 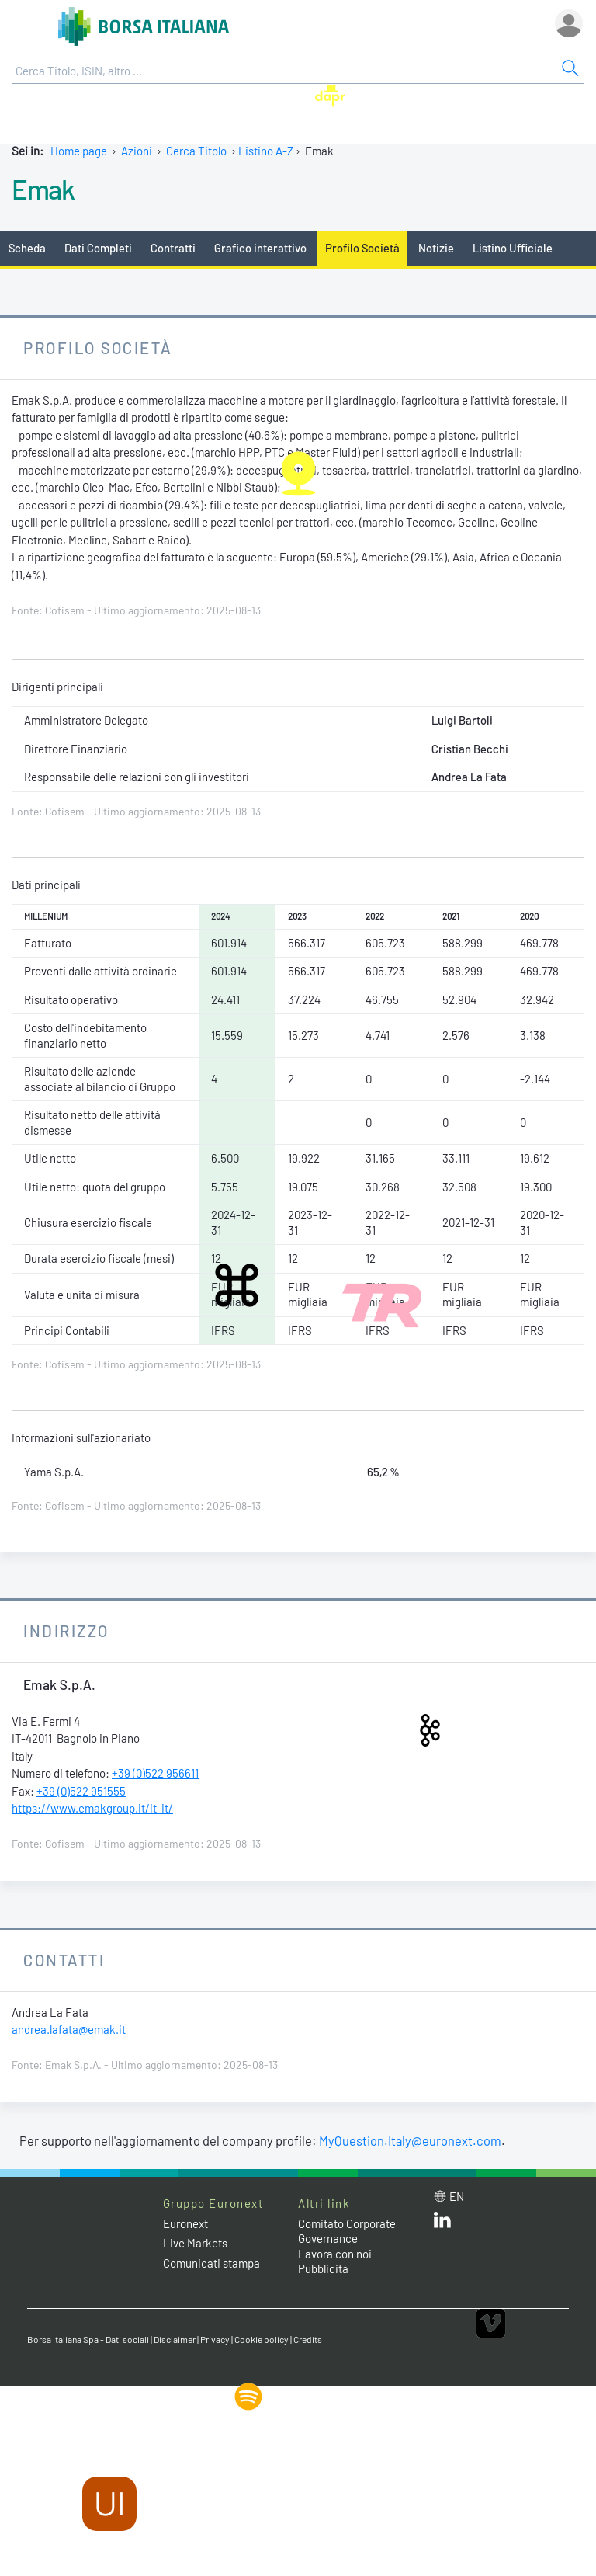 I want to click on open the TrainerRoad cycling training app, so click(x=382, y=1305).